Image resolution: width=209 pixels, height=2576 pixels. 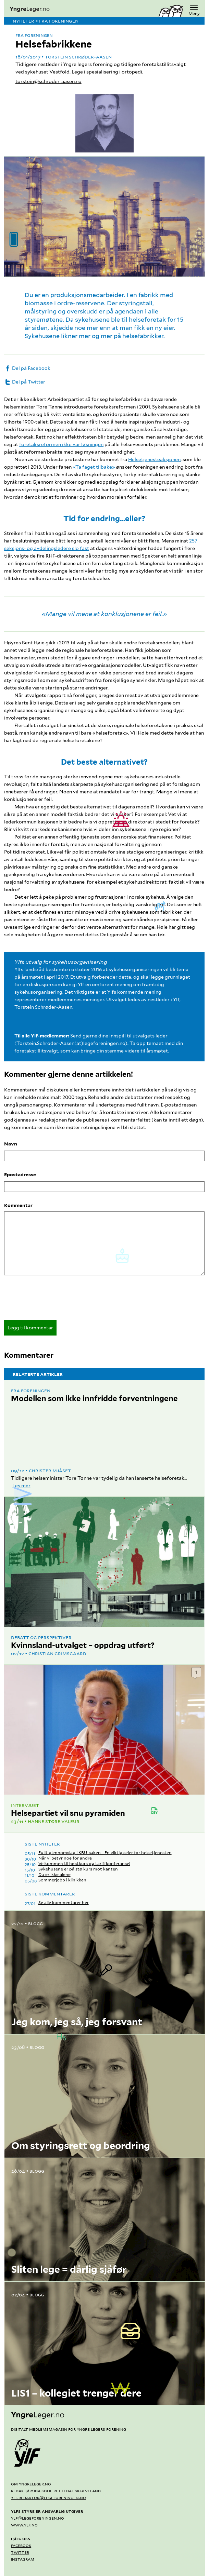 What do you see at coordinates (121, 820) in the screenshot?
I see `access solar energy settings` at bounding box center [121, 820].